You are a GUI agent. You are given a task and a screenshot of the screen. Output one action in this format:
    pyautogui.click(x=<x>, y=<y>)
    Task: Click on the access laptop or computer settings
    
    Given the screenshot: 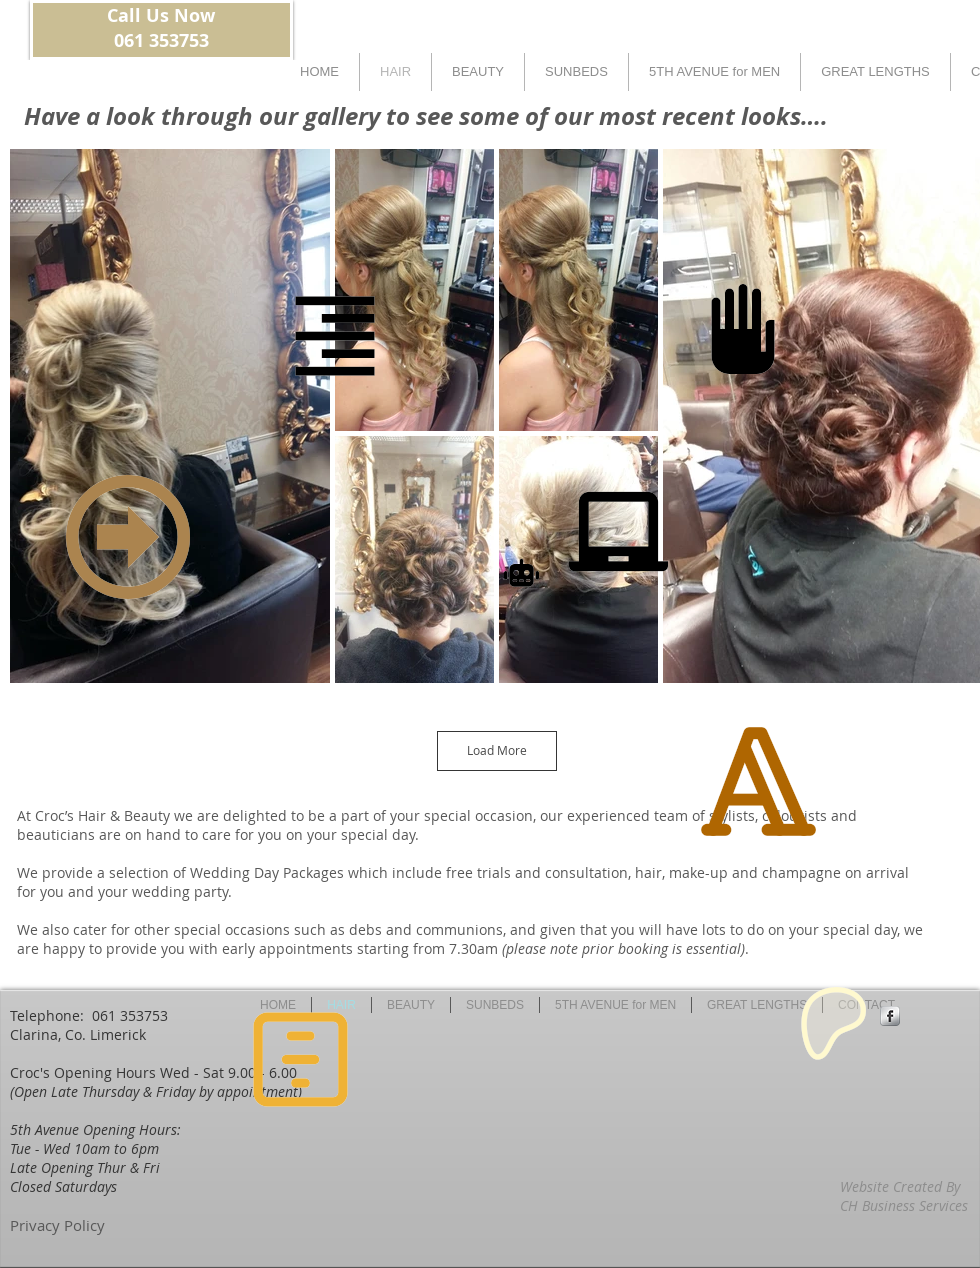 What is the action you would take?
    pyautogui.click(x=618, y=531)
    